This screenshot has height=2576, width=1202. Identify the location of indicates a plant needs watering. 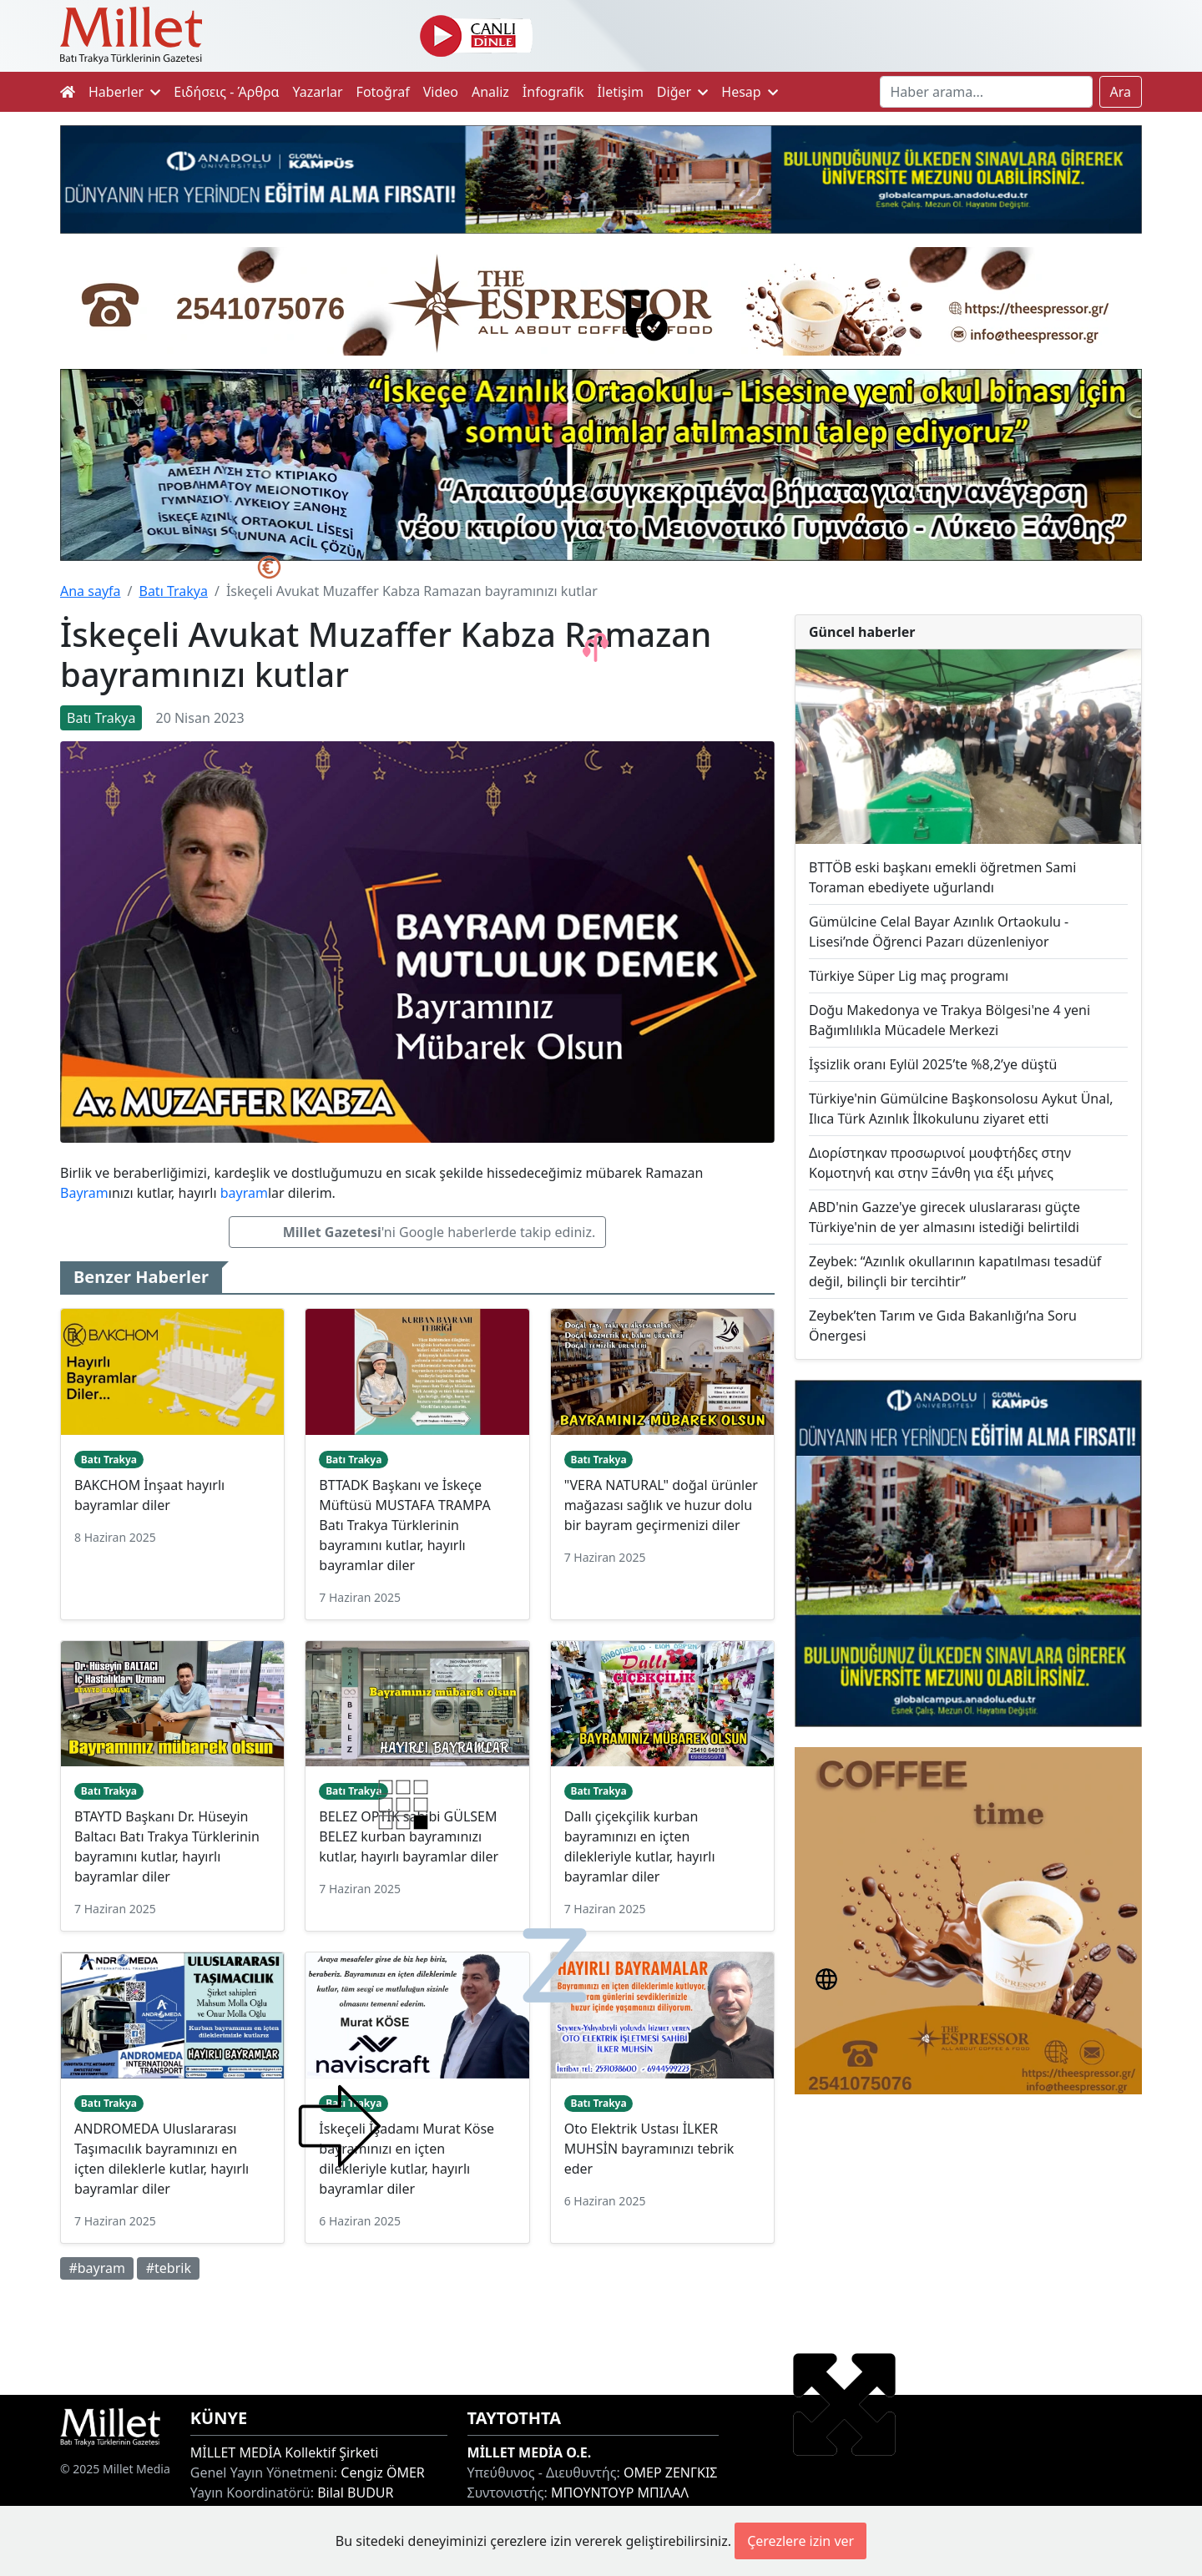
(595, 647).